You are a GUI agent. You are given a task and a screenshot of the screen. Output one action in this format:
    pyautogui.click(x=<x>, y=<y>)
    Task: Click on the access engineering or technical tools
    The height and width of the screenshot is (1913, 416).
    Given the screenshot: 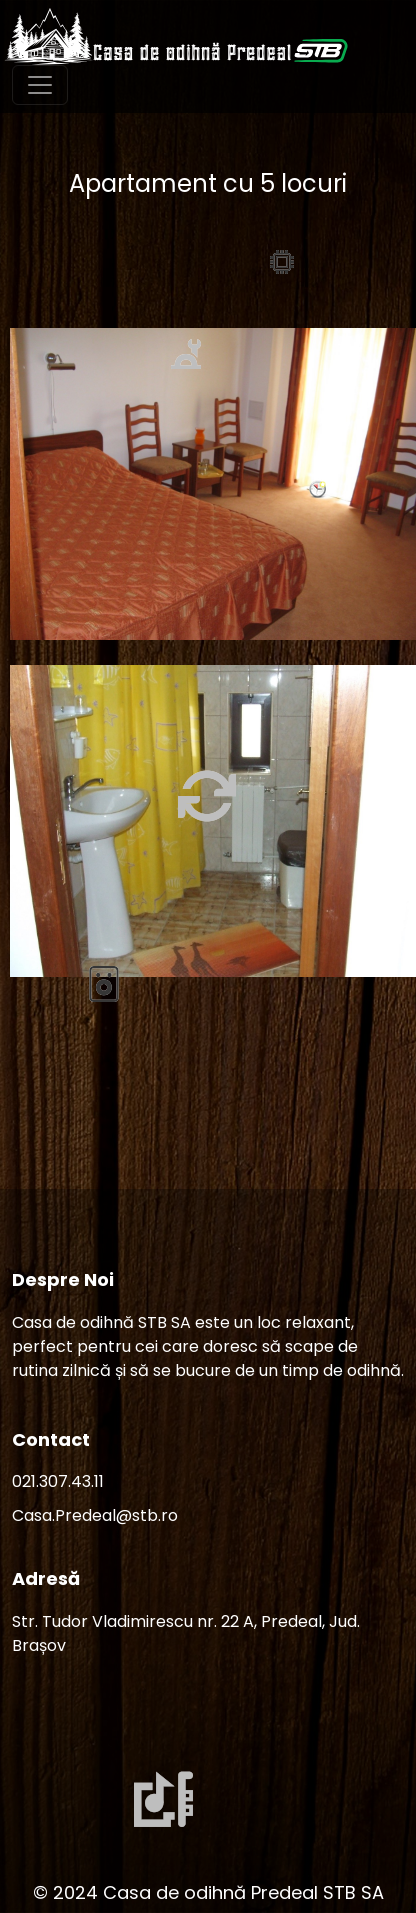 What is the action you would take?
    pyautogui.click(x=186, y=354)
    